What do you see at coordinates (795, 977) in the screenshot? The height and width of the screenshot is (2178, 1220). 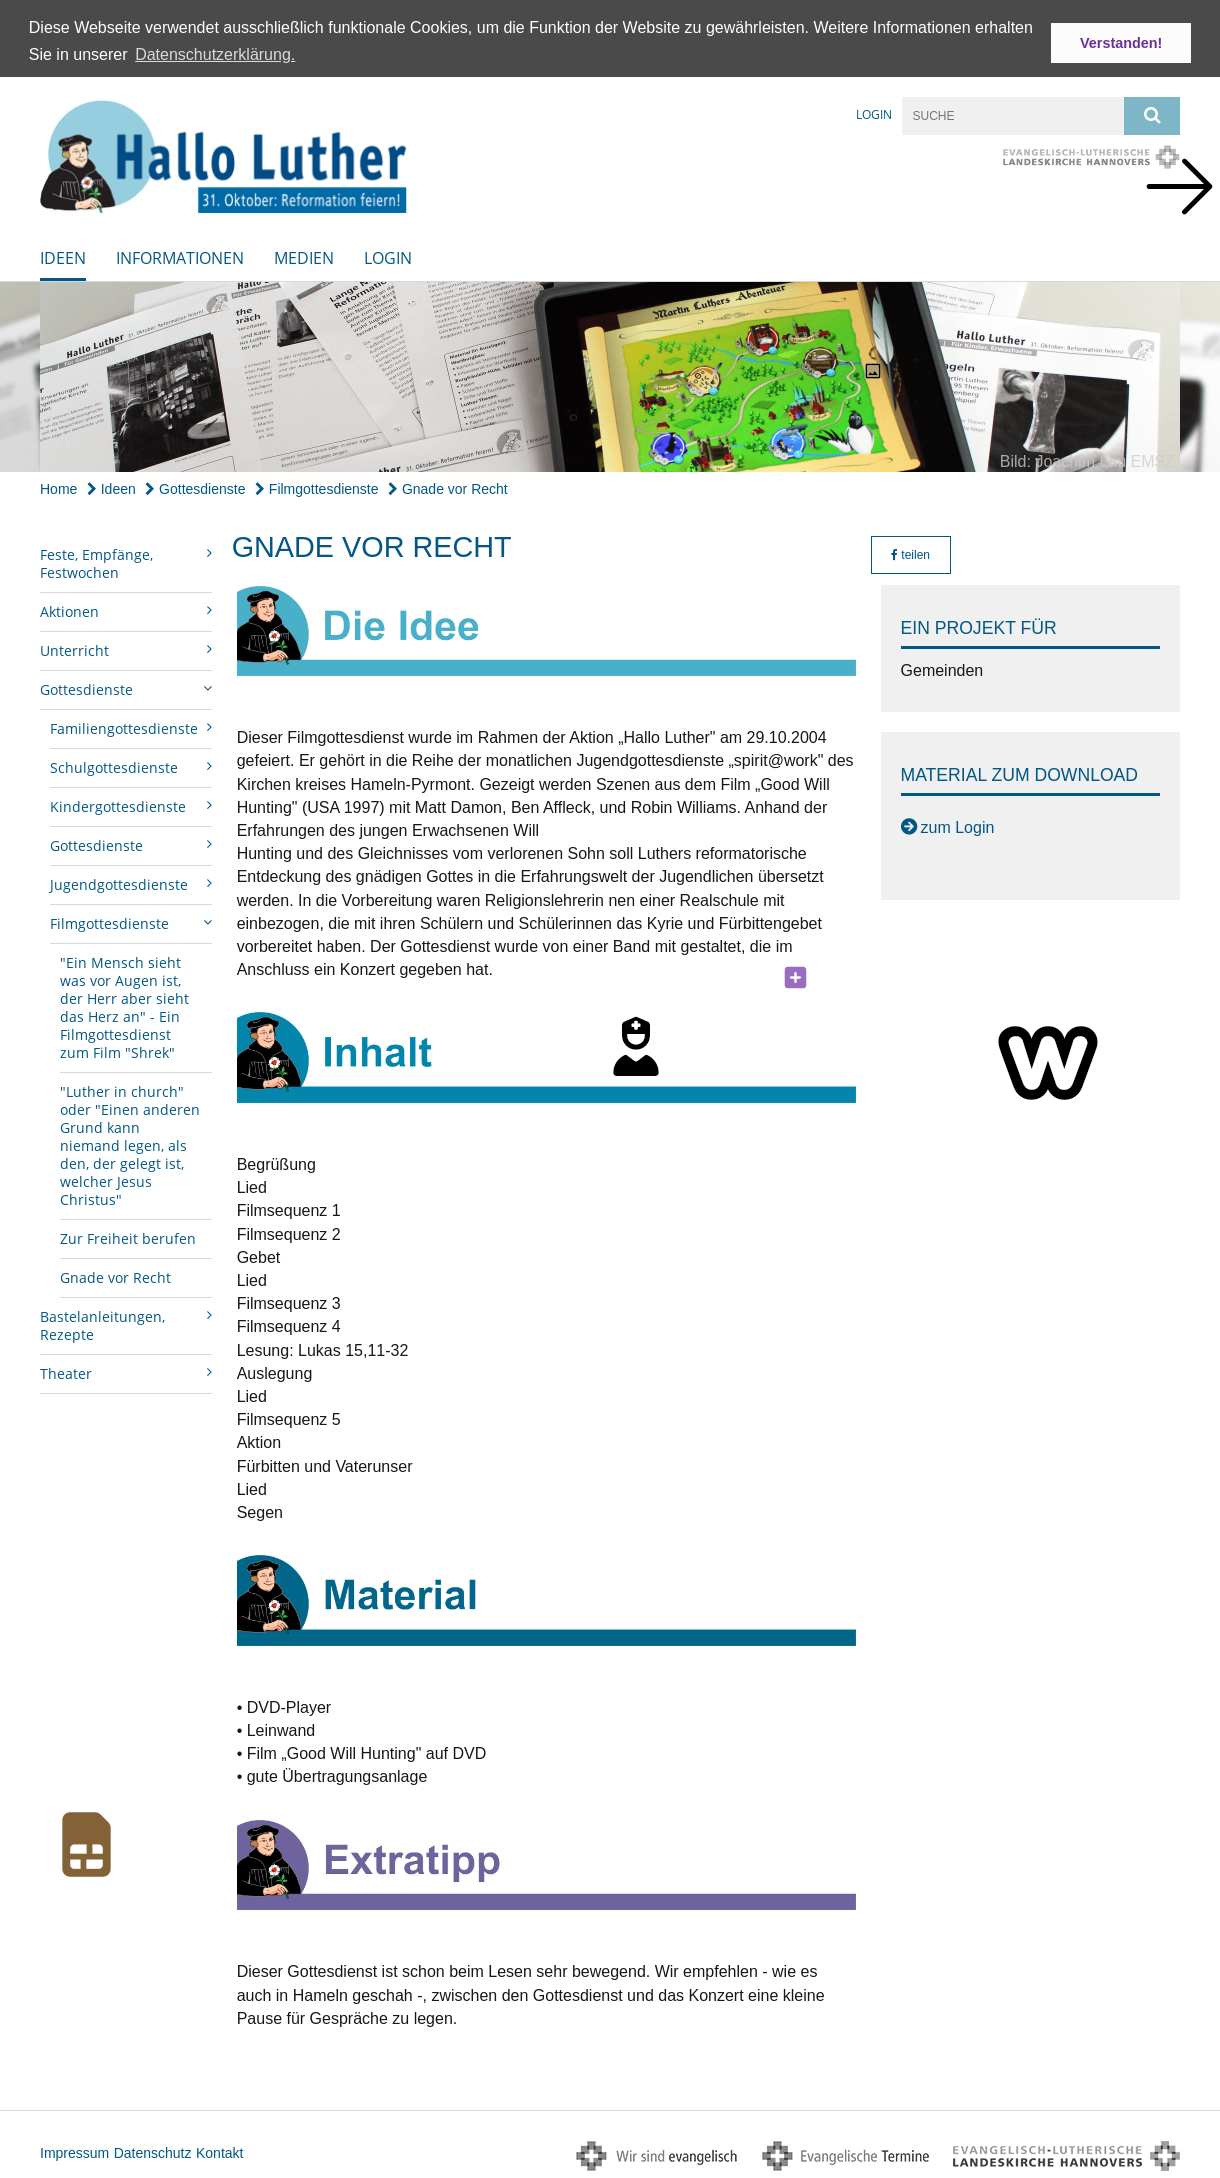 I see `add a new item` at bounding box center [795, 977].